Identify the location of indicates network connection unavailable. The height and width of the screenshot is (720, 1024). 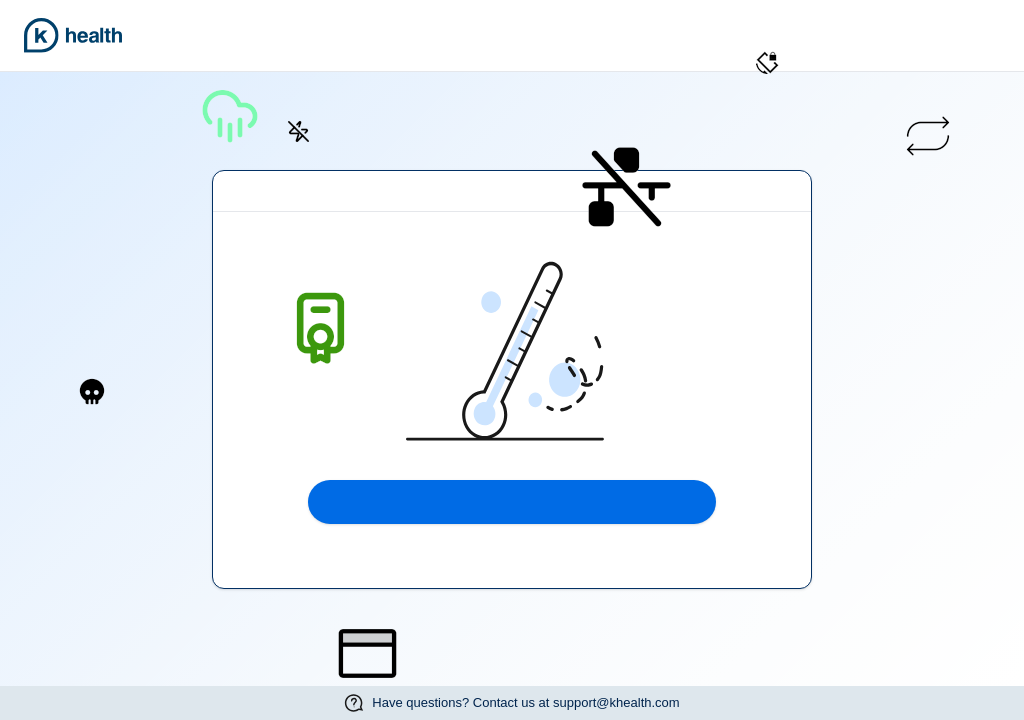
(626, 188).